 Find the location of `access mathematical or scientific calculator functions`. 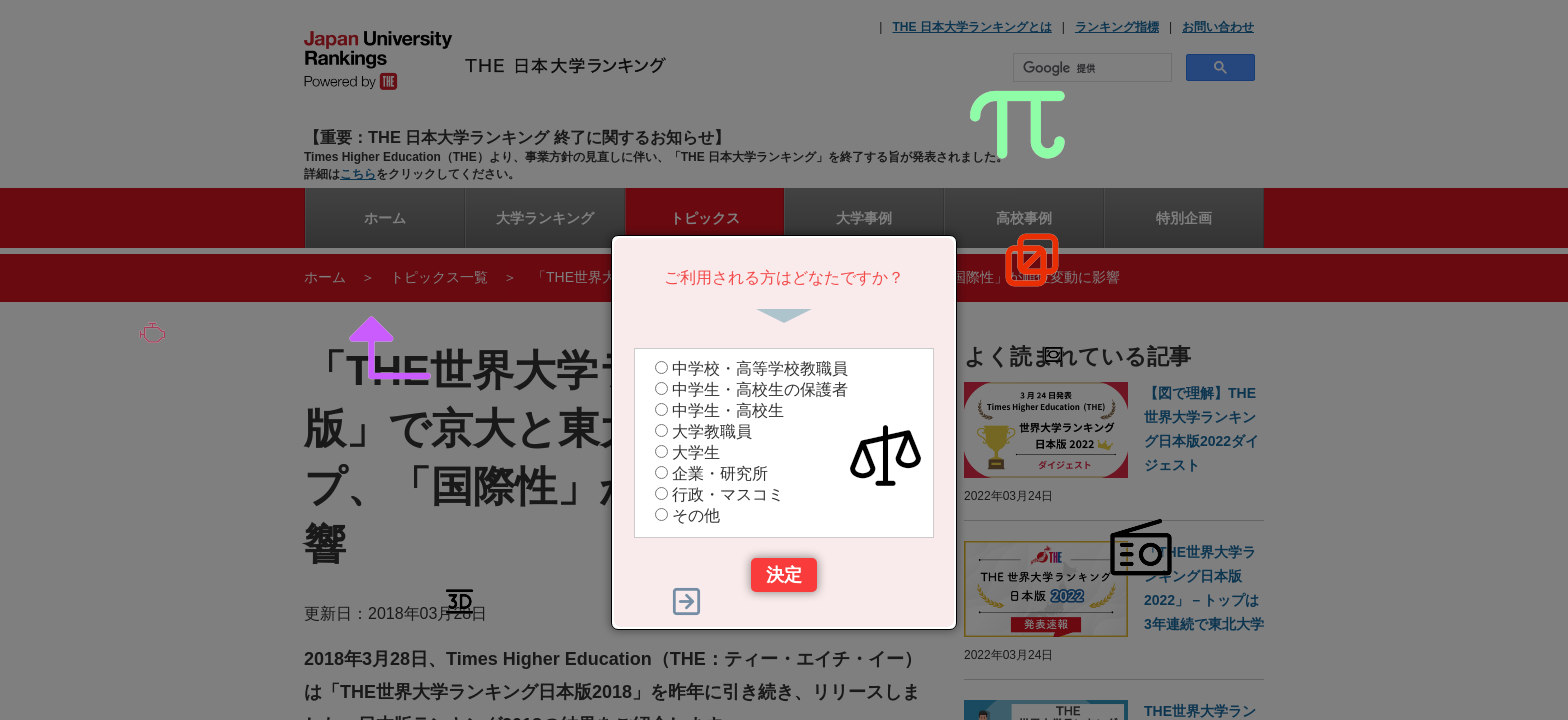

access mathematical or scientific calculator functions is located at coordinates (1019, 123).